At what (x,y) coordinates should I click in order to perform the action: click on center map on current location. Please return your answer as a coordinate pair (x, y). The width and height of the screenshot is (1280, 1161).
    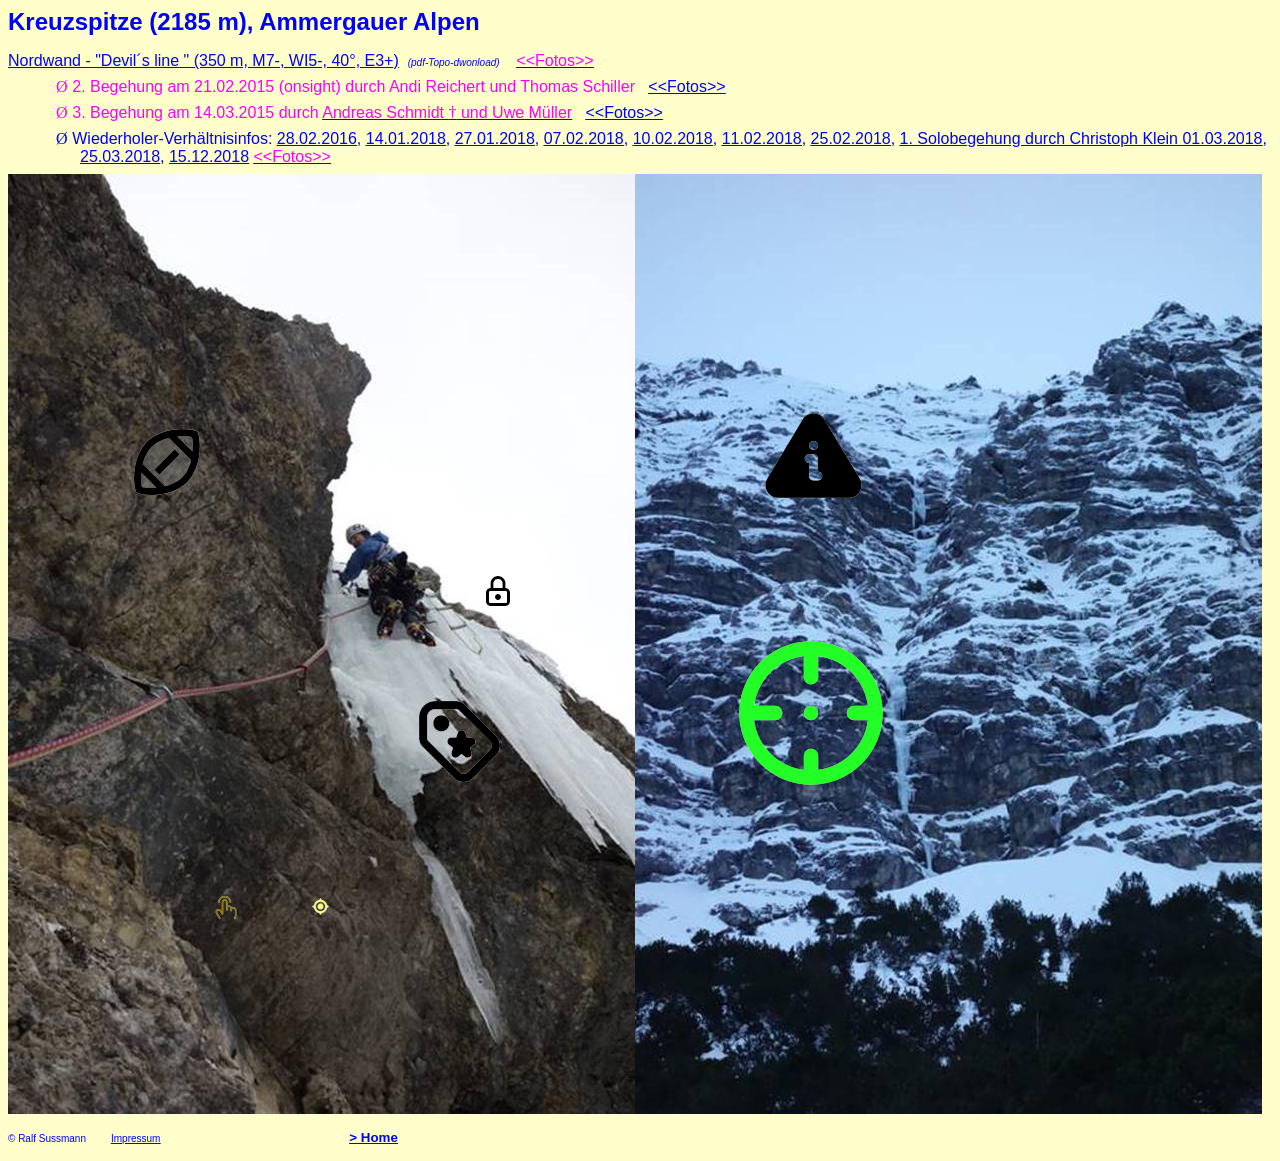
    Looking at the image, I should click on (320, 906).